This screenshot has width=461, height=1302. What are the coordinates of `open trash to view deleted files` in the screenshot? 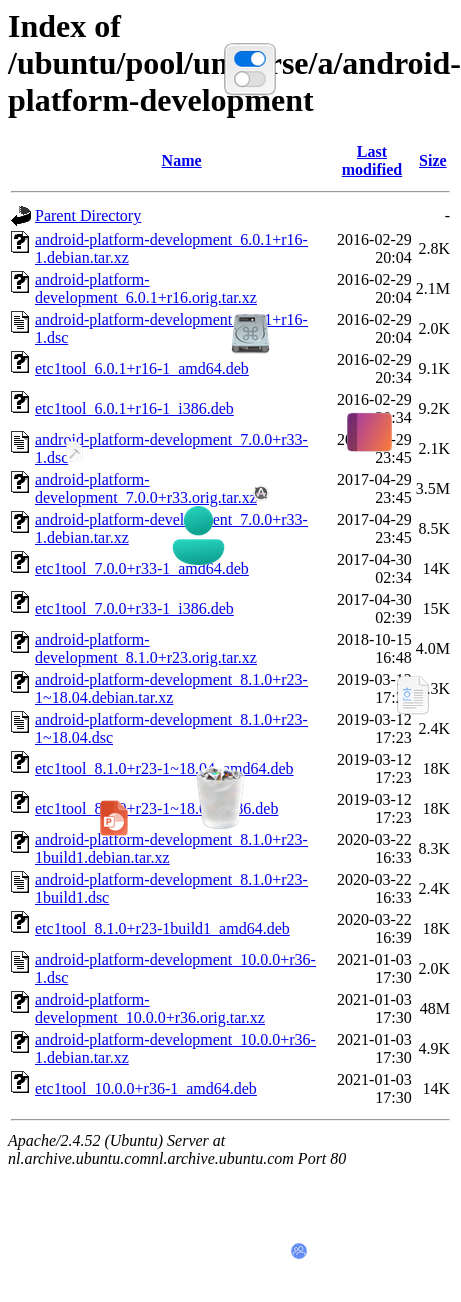 It's located at (220, 798).